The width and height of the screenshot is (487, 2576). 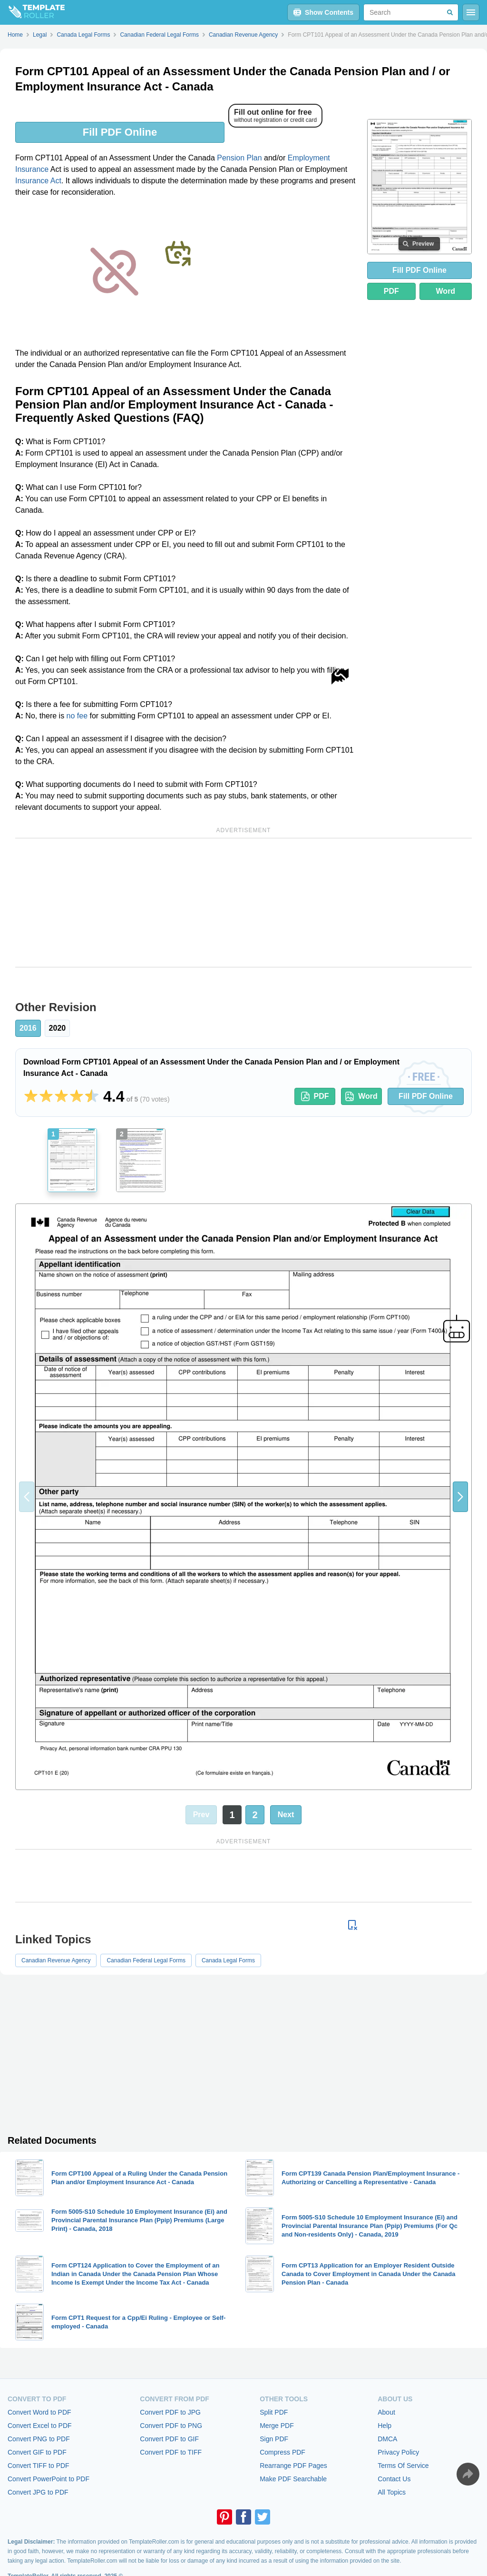 What do you see at coordinates (352, 1925) in the screenshot?
I see `disconnect or remove tablet device` at bounding box center [352, 1925].